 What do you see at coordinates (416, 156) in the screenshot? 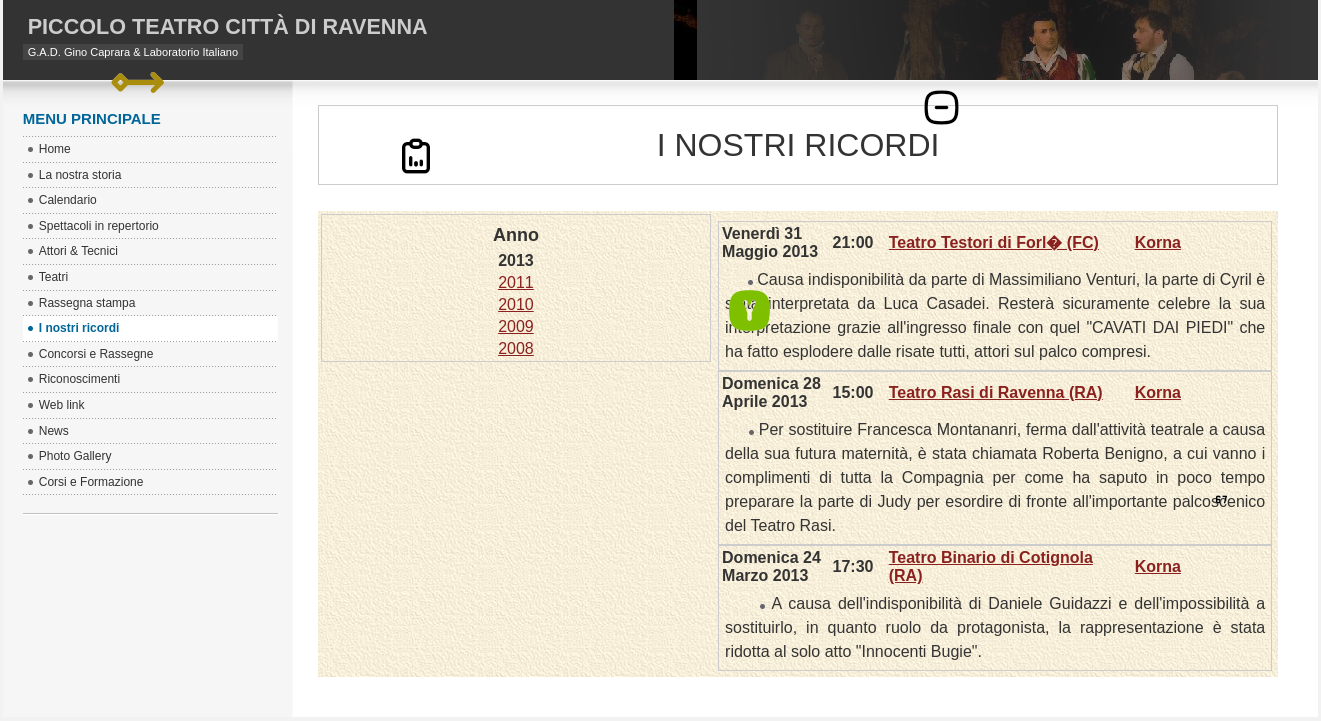
I see `view clipboard with data or statistics` at bounding box center [416, 156].